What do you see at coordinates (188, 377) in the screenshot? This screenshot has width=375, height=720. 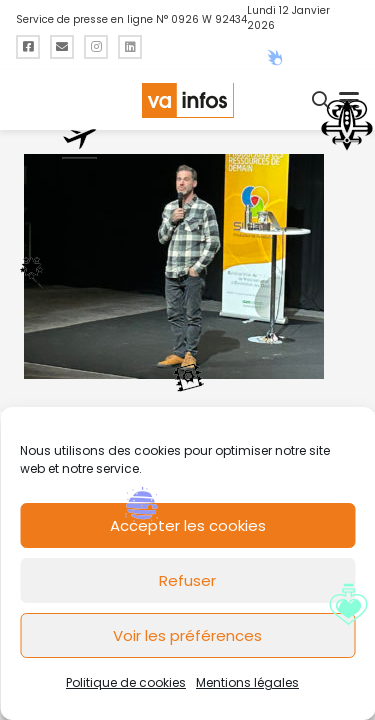 I see `indicates CPU or processor damage` at bounding box center [188, 377].